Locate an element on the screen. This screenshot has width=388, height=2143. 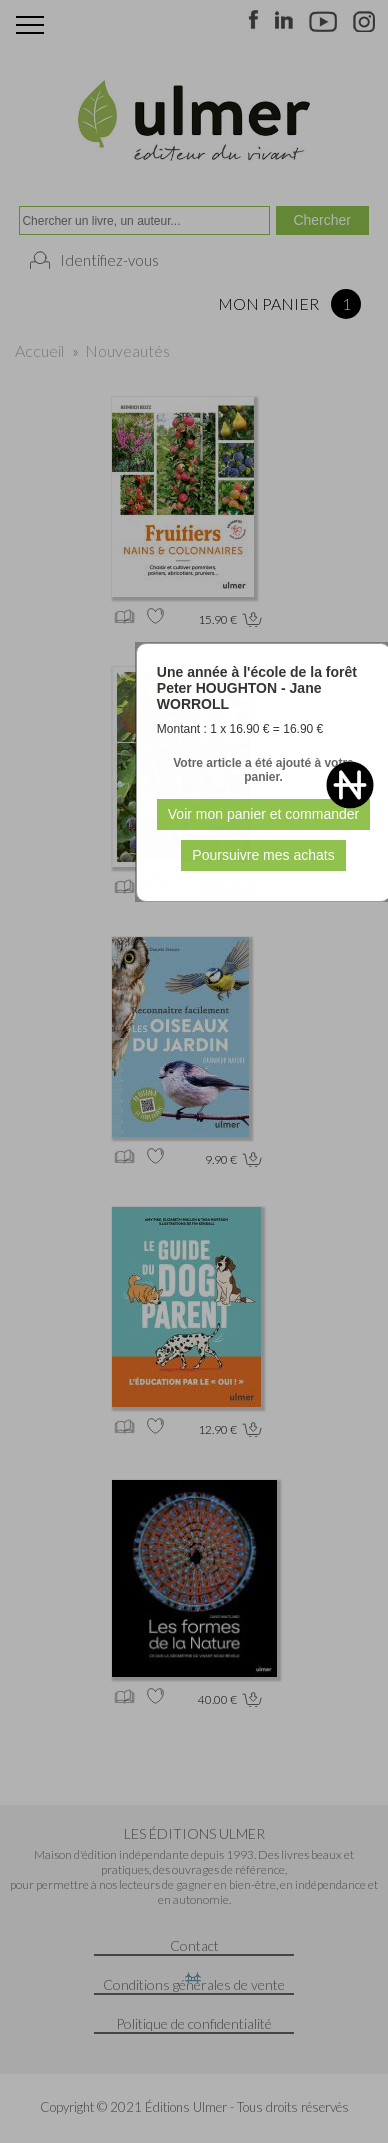
view bridge or overpass information is located at coordinates (193, 1978).